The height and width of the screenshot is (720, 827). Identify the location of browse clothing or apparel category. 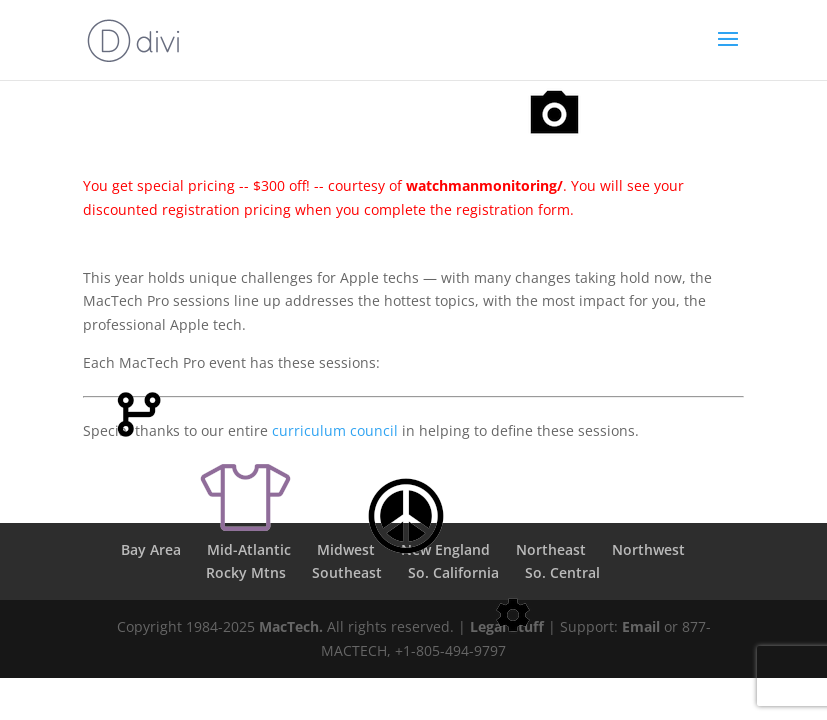
(245, 497).